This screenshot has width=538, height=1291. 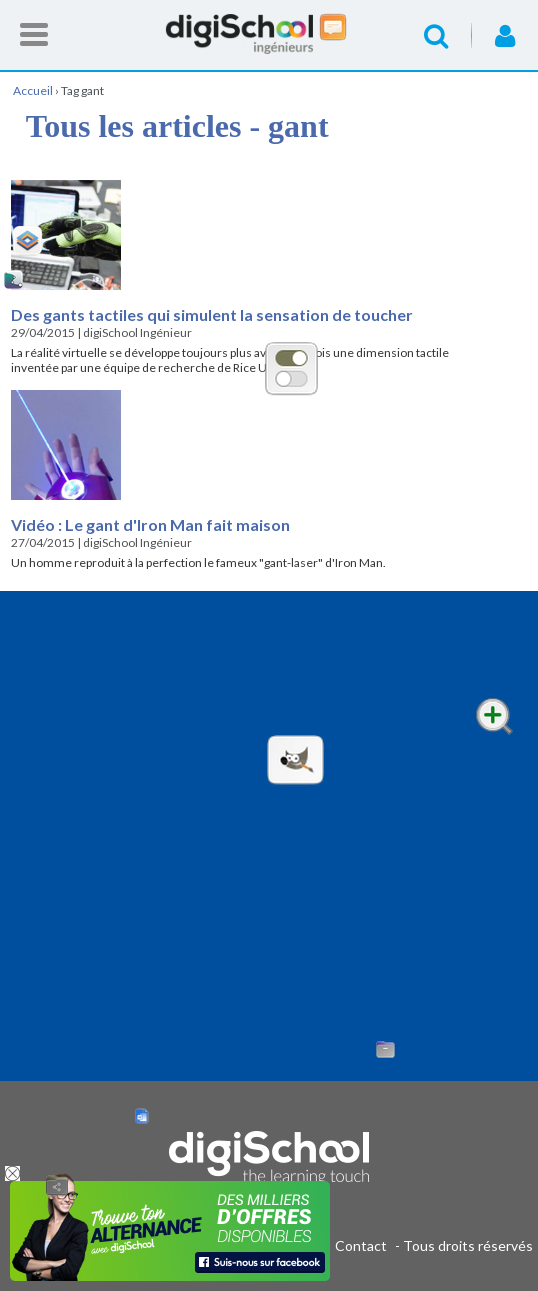 I want to click on open karbon vector graphics application, so click(x=13, y=279).